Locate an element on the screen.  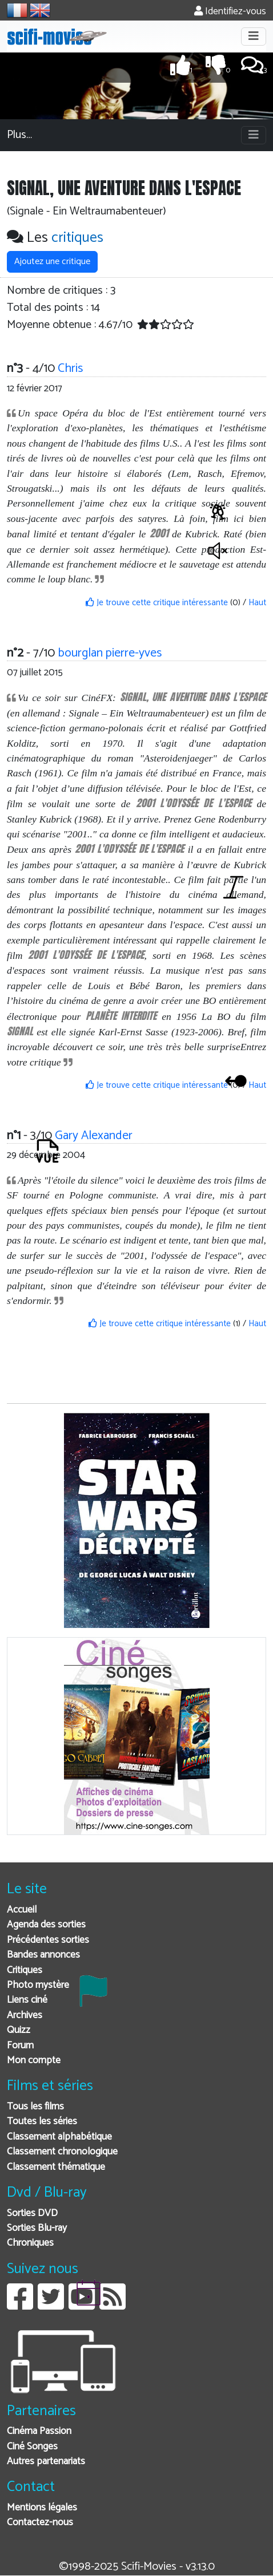
indicates a calendar event or scheduled item is located at coordinates (89, 2294).